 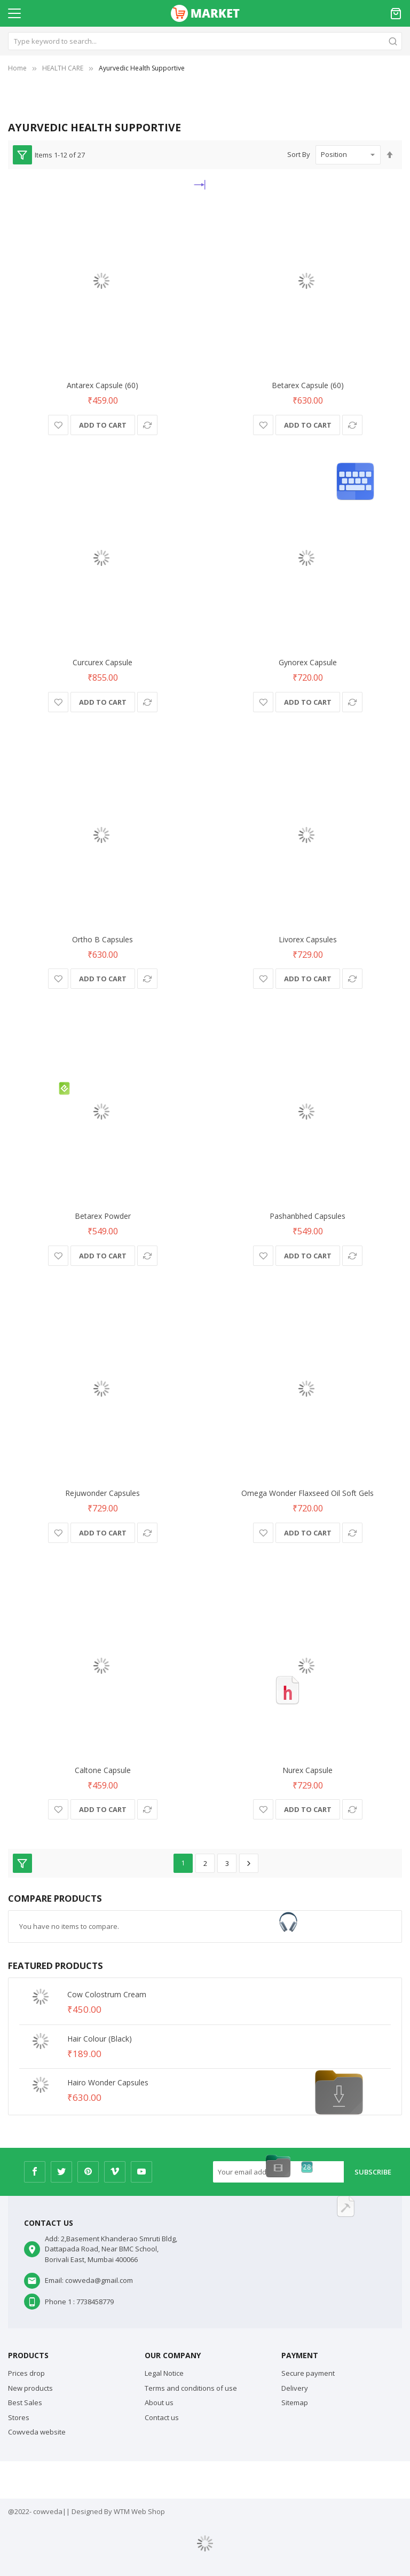 What do you see at coordinates (287, 1690) in the screenshot?
I see `c/c++ header file` at bounding box center [287, 1690].